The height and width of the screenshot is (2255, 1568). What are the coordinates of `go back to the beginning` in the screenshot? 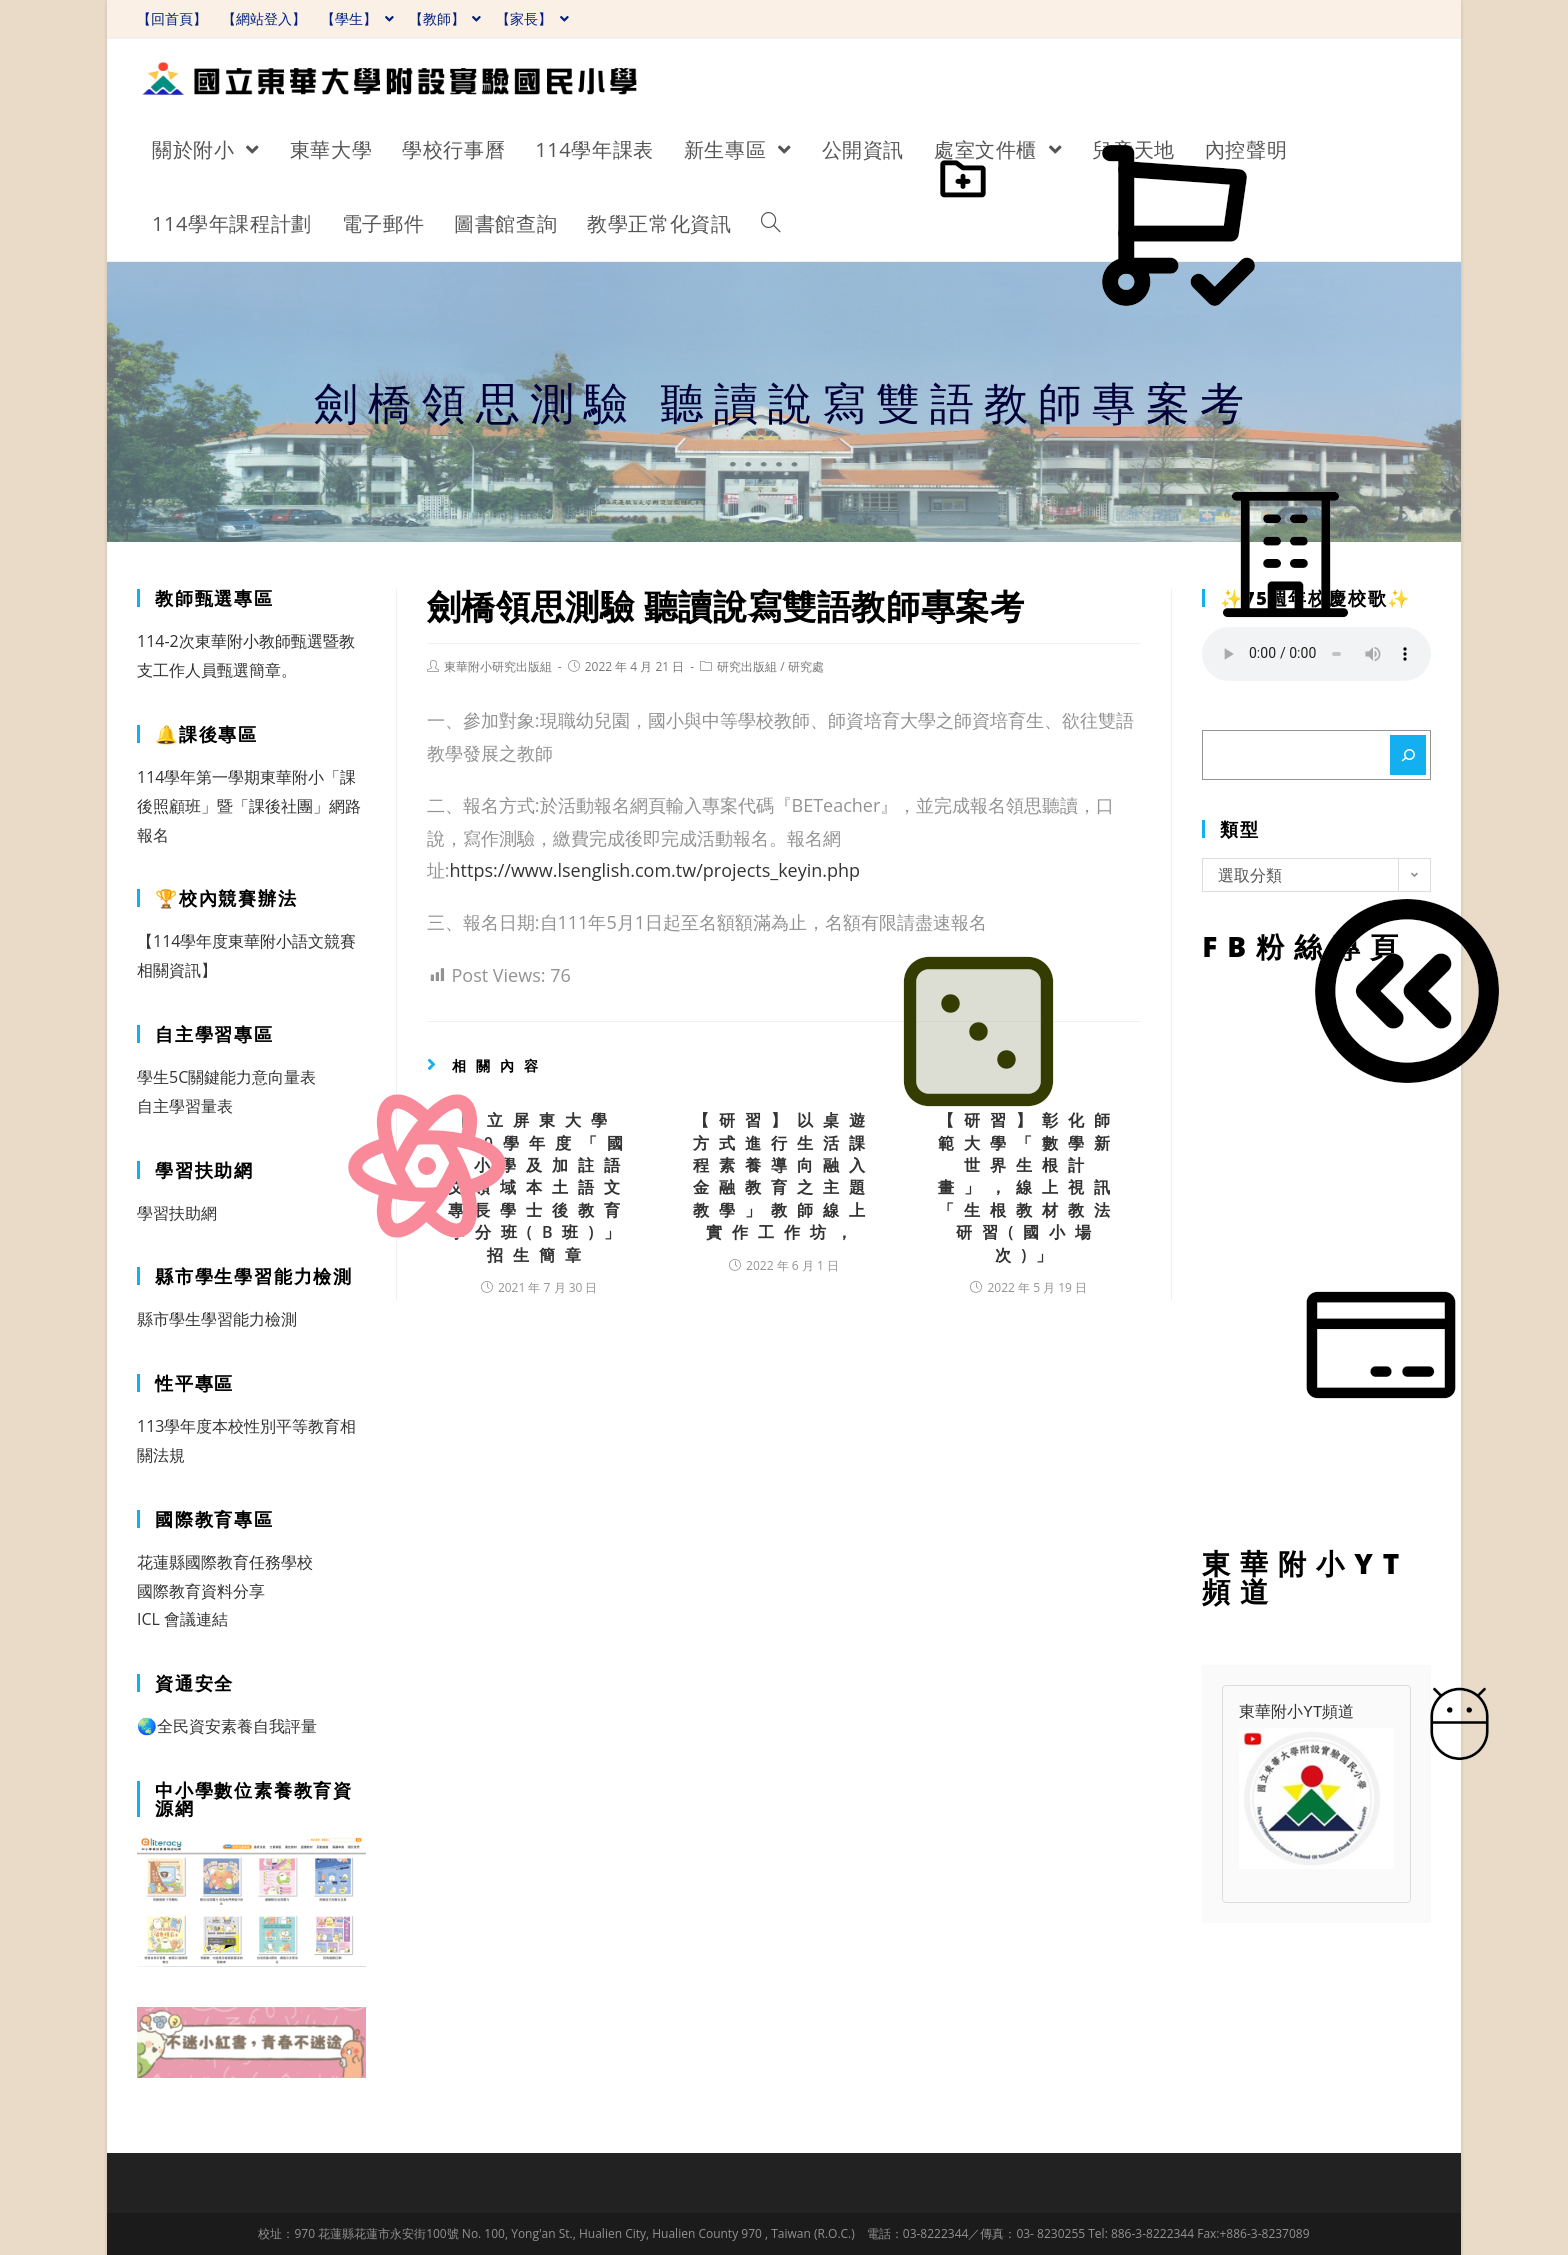 It's located at (1407, 991).